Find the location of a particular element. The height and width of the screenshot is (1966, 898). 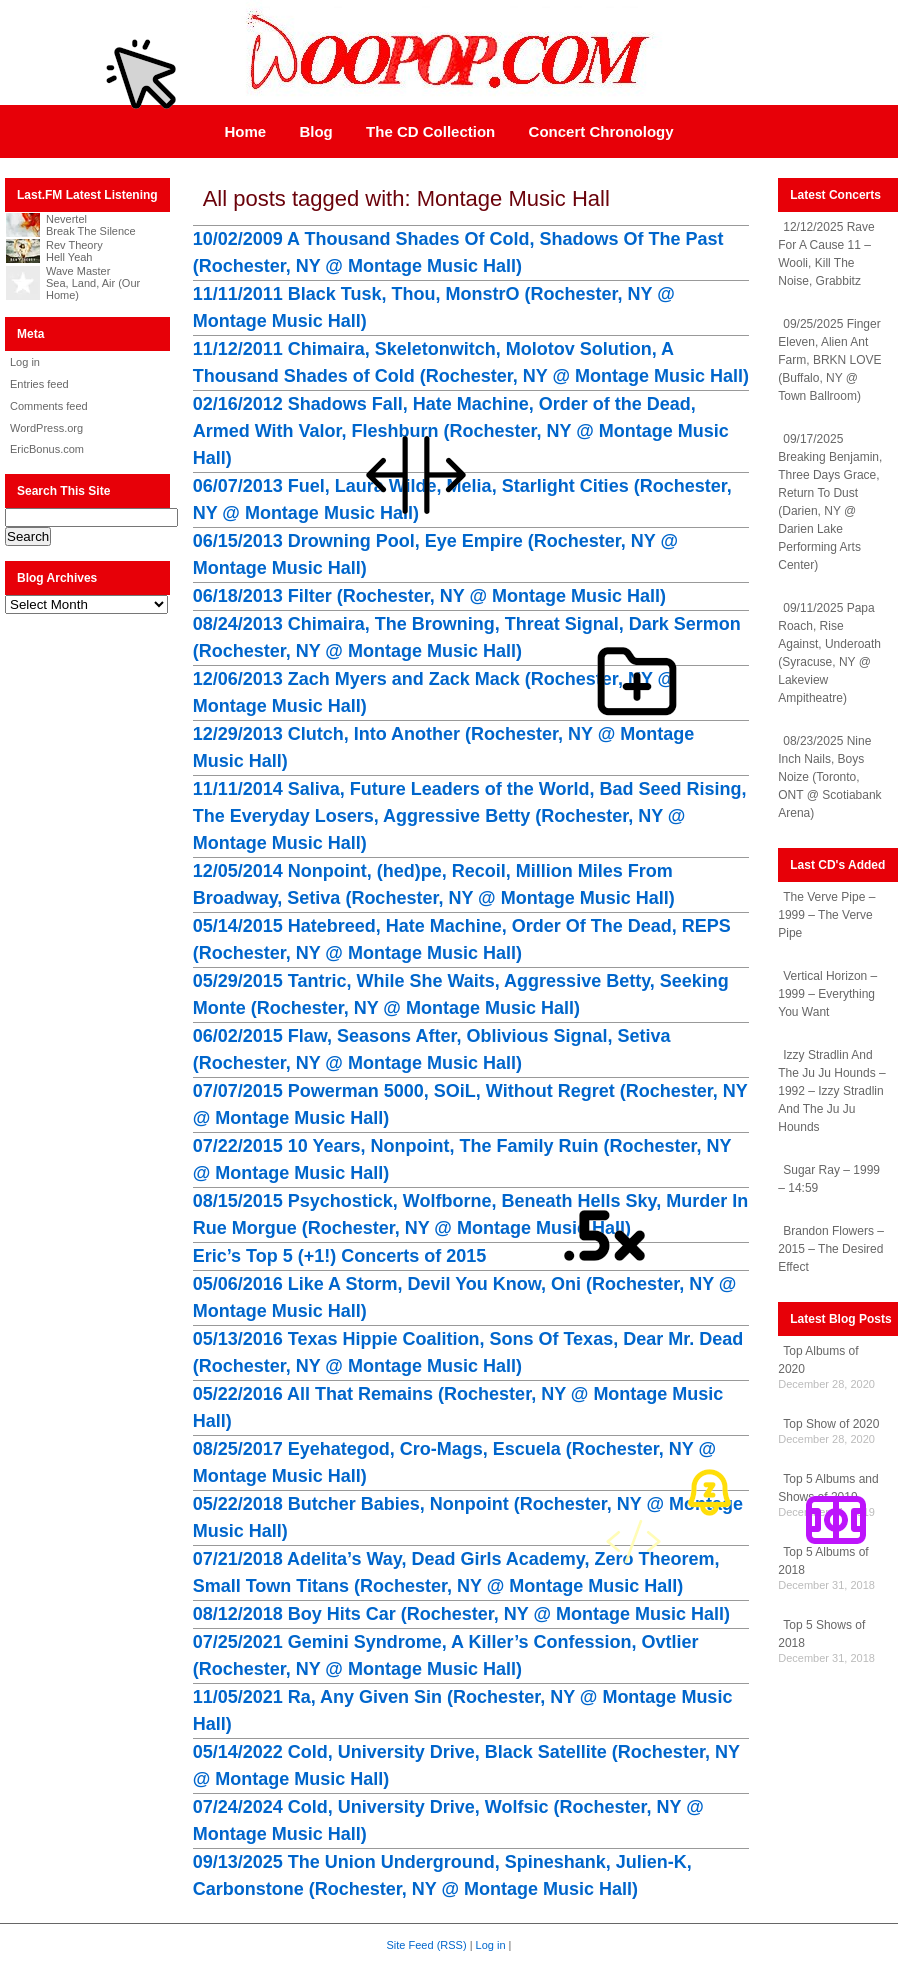

create a new folder is located at coordinates (637, 683).